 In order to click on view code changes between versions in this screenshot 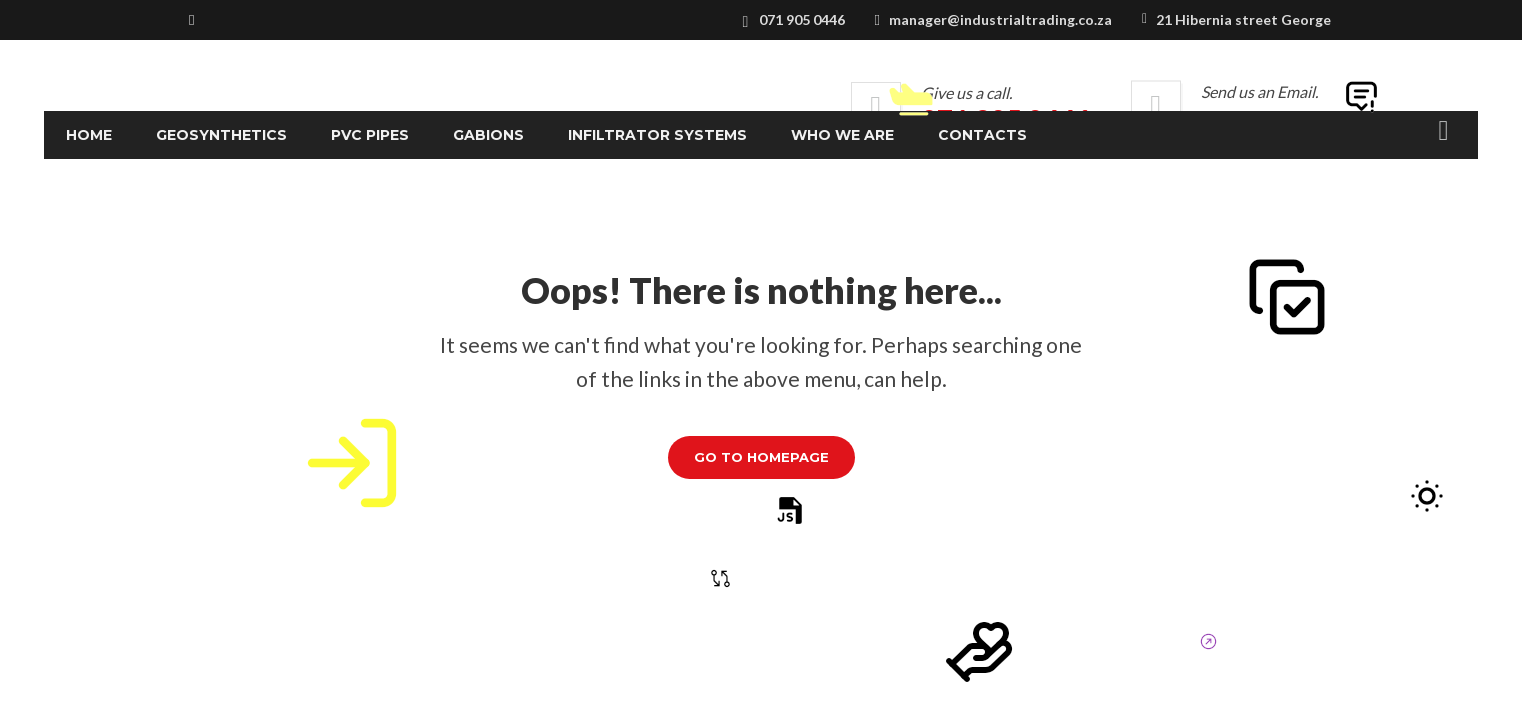, I will do `click(720, 578)`.